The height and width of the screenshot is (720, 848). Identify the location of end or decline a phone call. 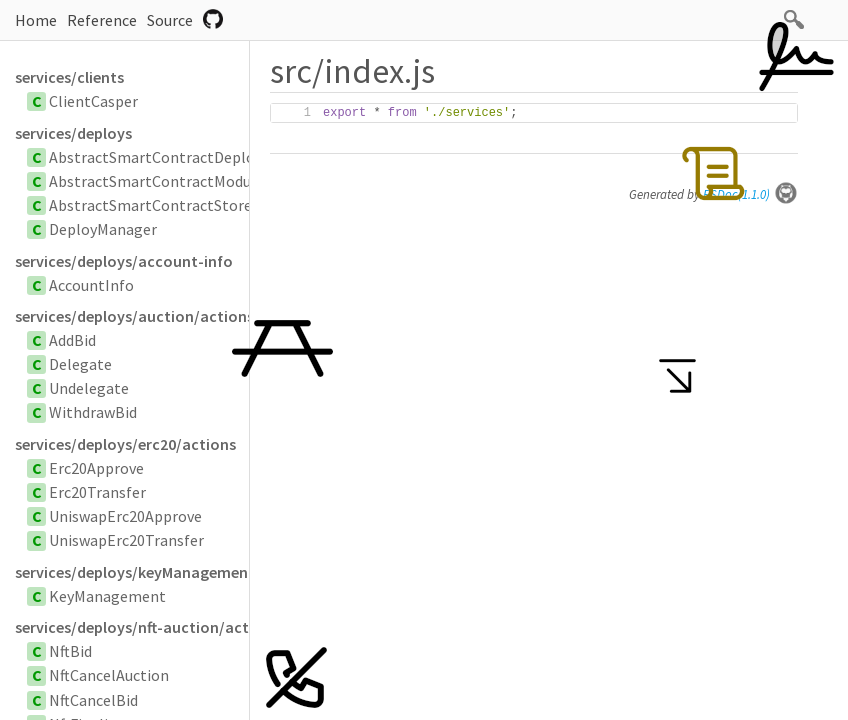
(296, 677).